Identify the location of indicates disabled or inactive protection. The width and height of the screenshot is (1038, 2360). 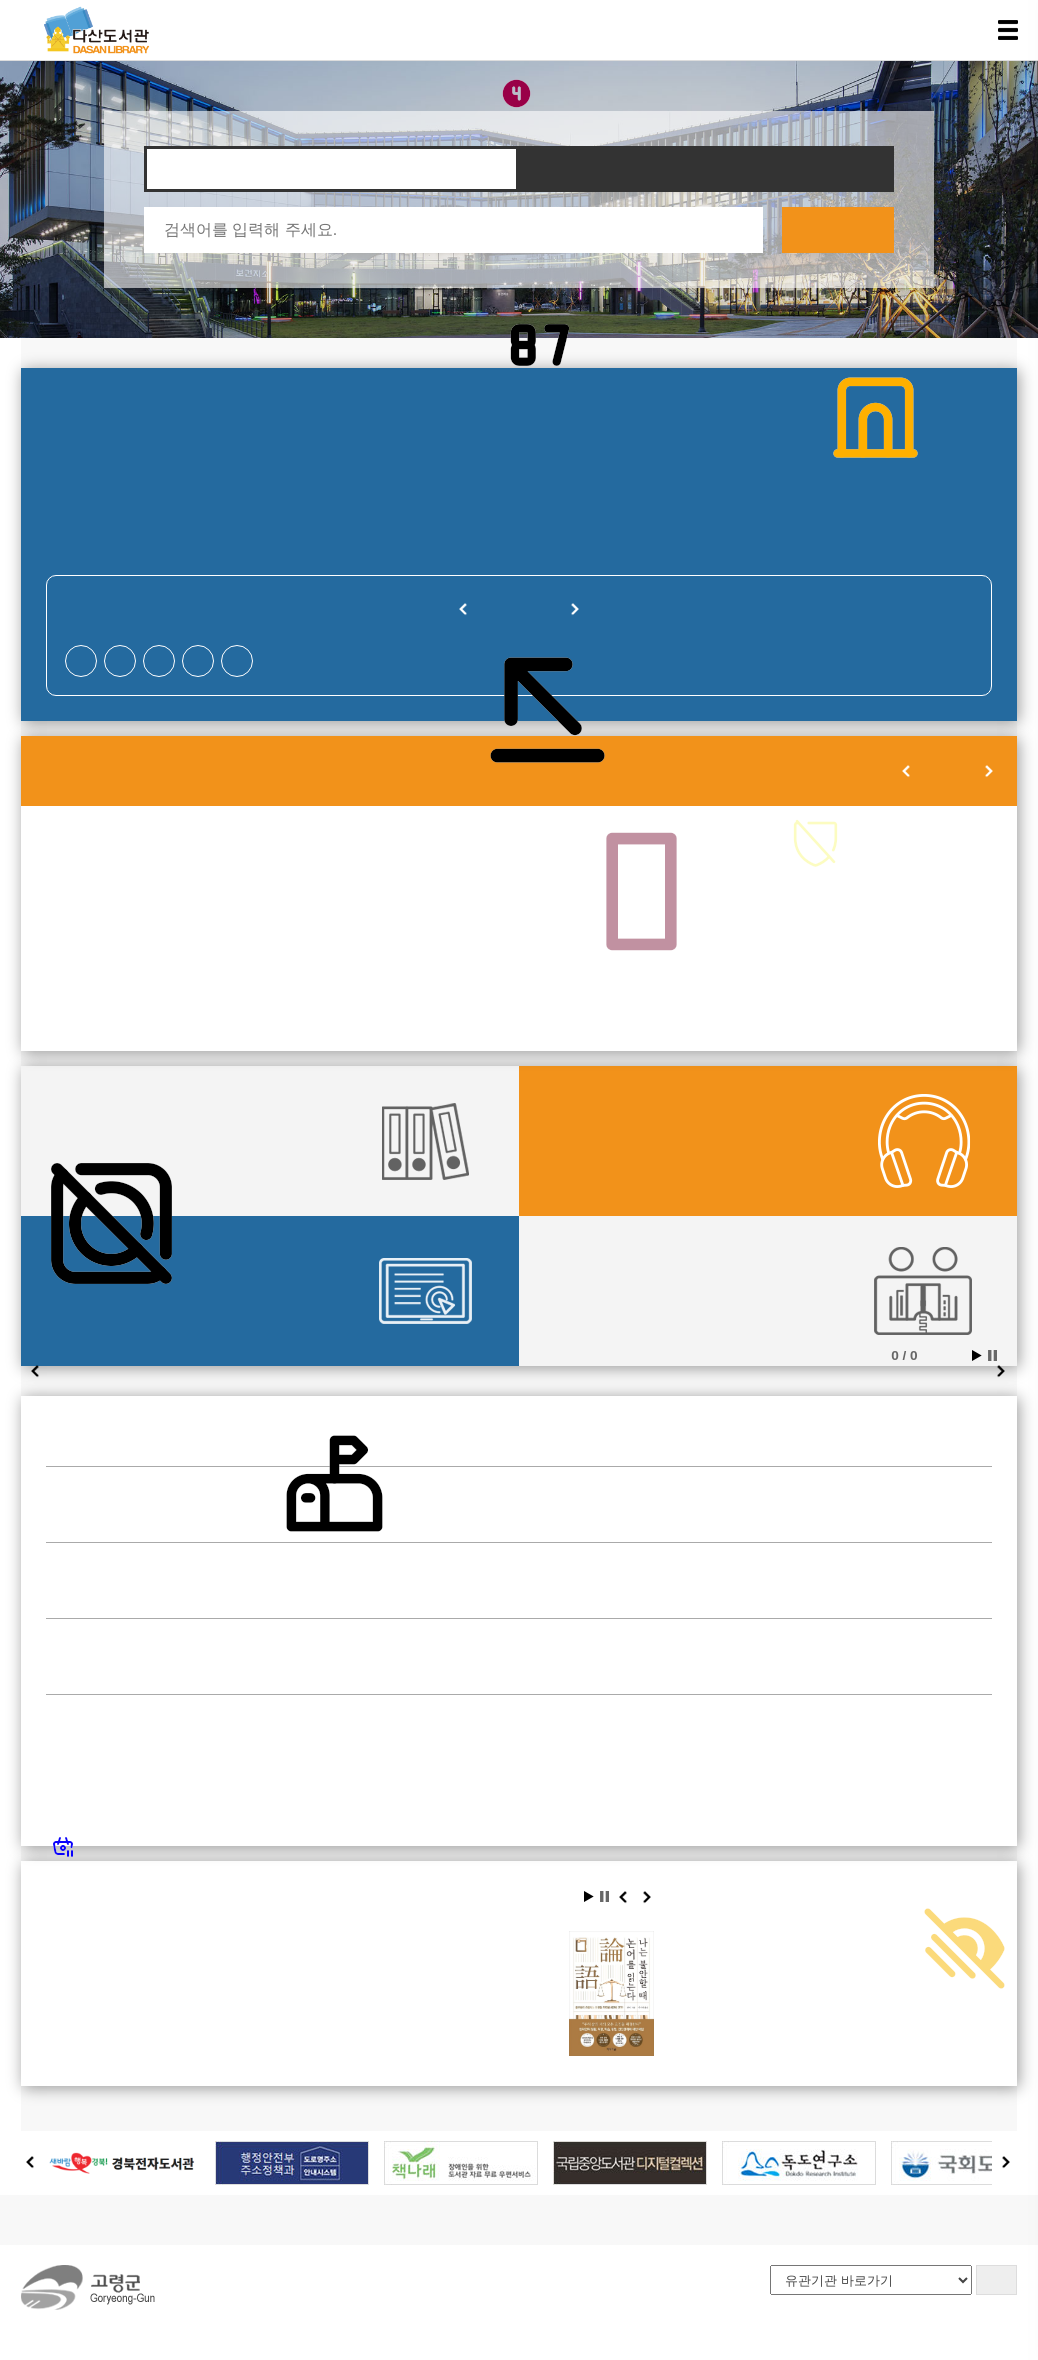
(815, 841).